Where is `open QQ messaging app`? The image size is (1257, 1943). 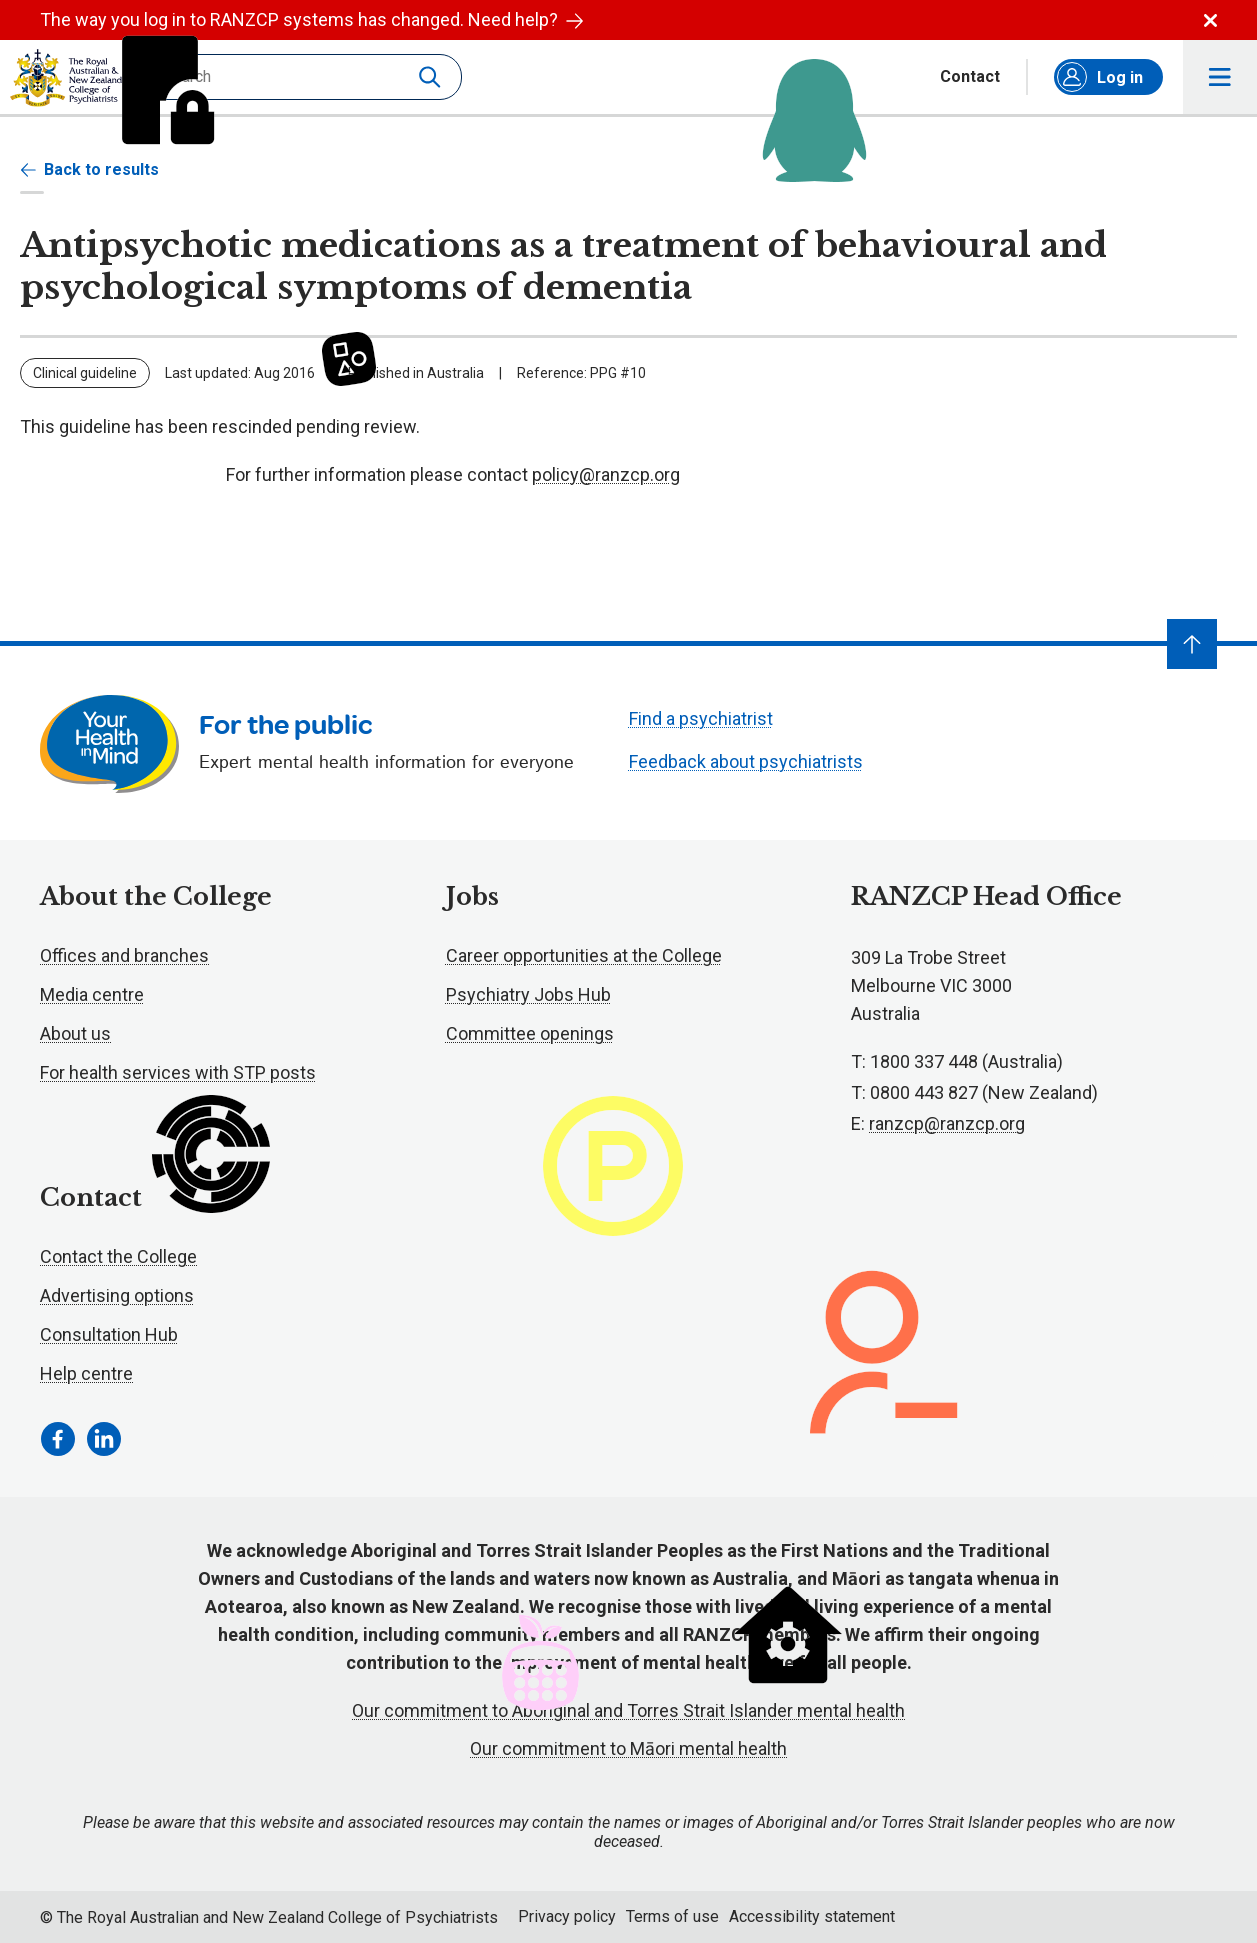
open QQ messaging app is located at coordinates (814, 120).